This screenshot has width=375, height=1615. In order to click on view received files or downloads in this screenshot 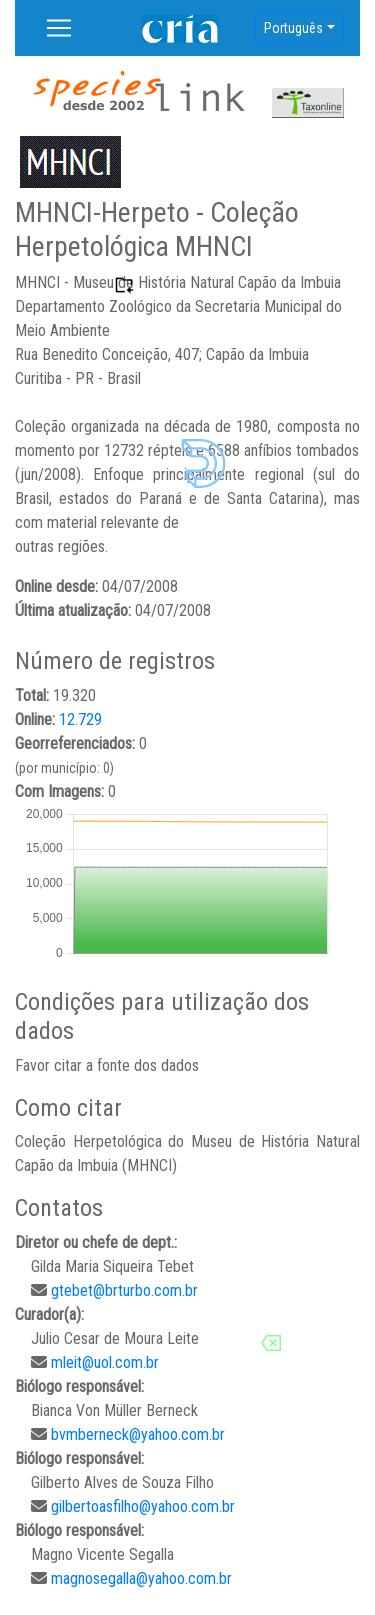, I will do `click(124, 285)`.